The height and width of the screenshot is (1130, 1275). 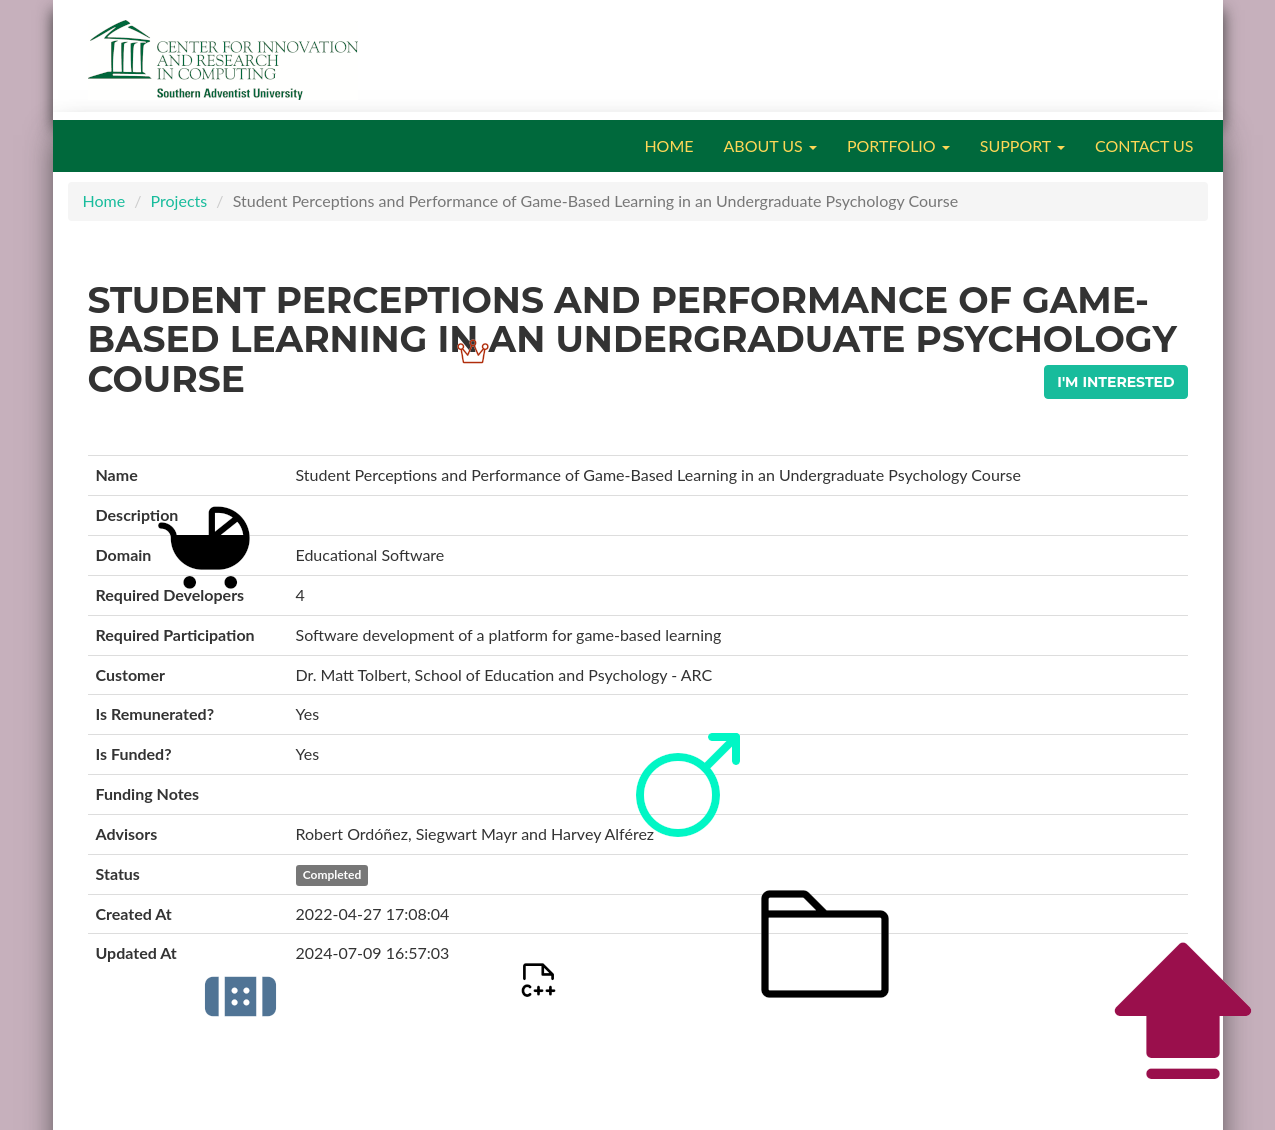 I want to click on access first aid or medical information, so click(x=240, y=996).